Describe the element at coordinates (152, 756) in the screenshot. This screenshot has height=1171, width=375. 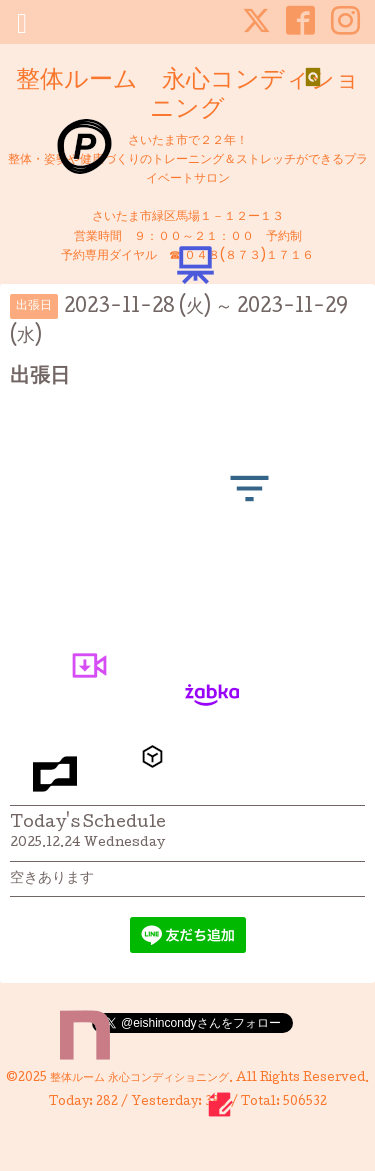
I see `view instance details` at that location.